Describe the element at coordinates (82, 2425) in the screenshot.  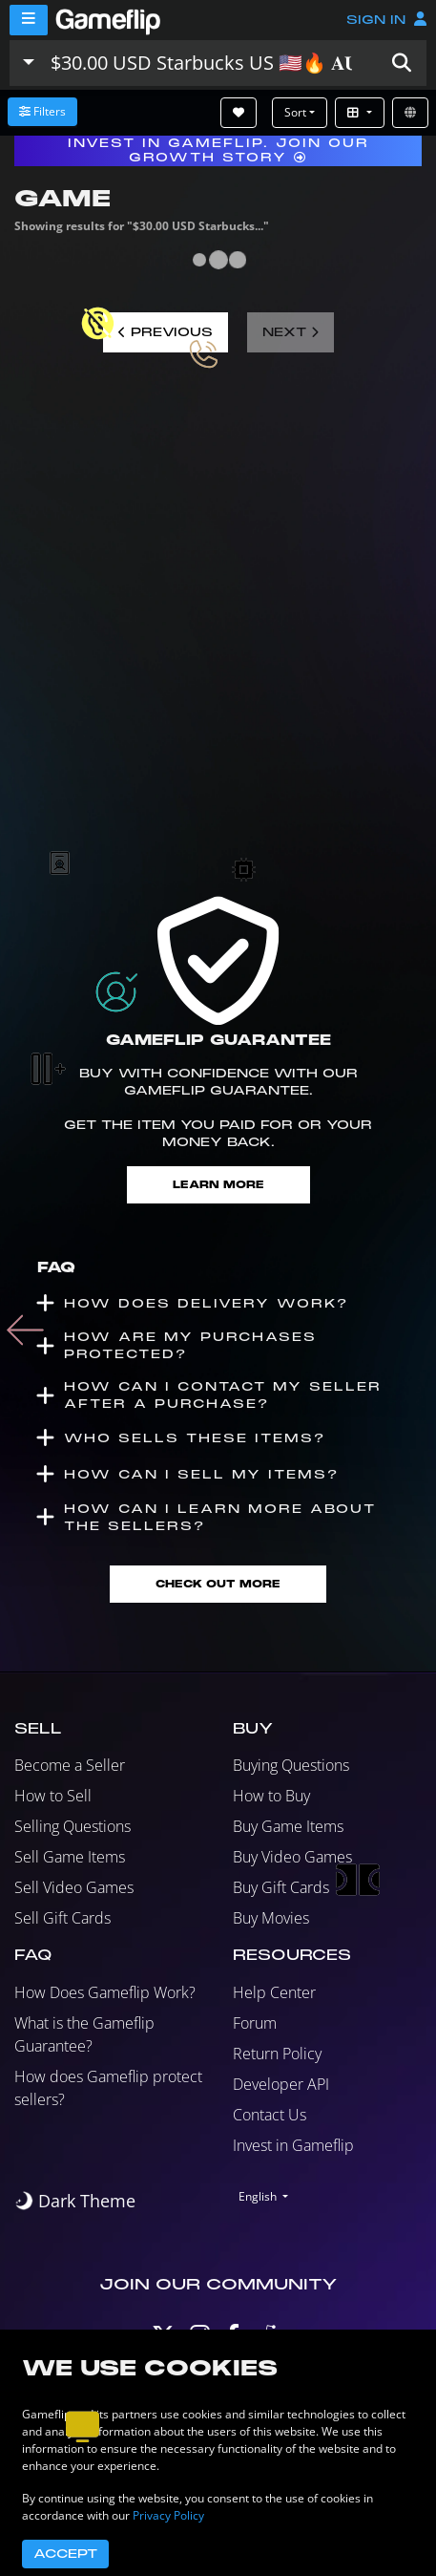
I see `view display settings` at that location.